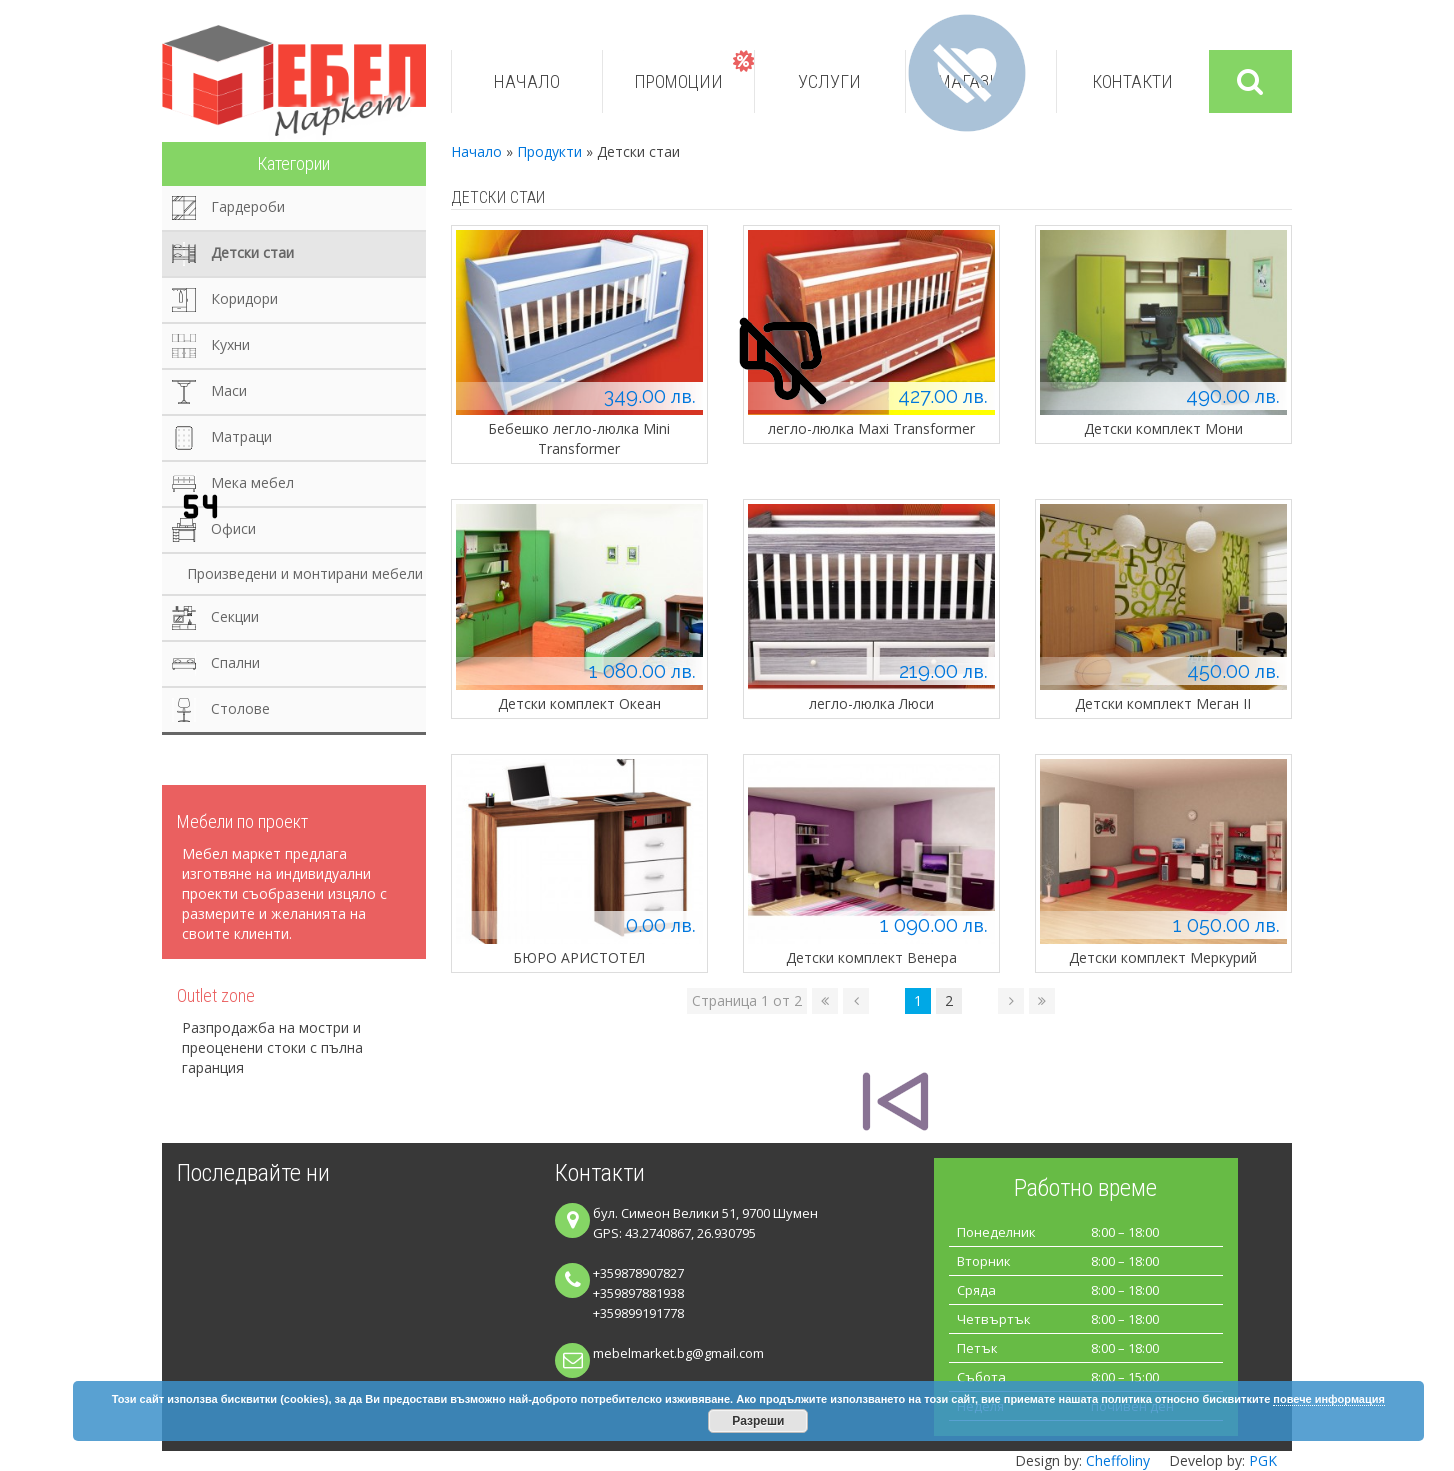 The width and height of the screenshot is (1454, 1471). Describe the element at coordinates (967, 73) in the screenshot. I see `remove from favorites` at that location.